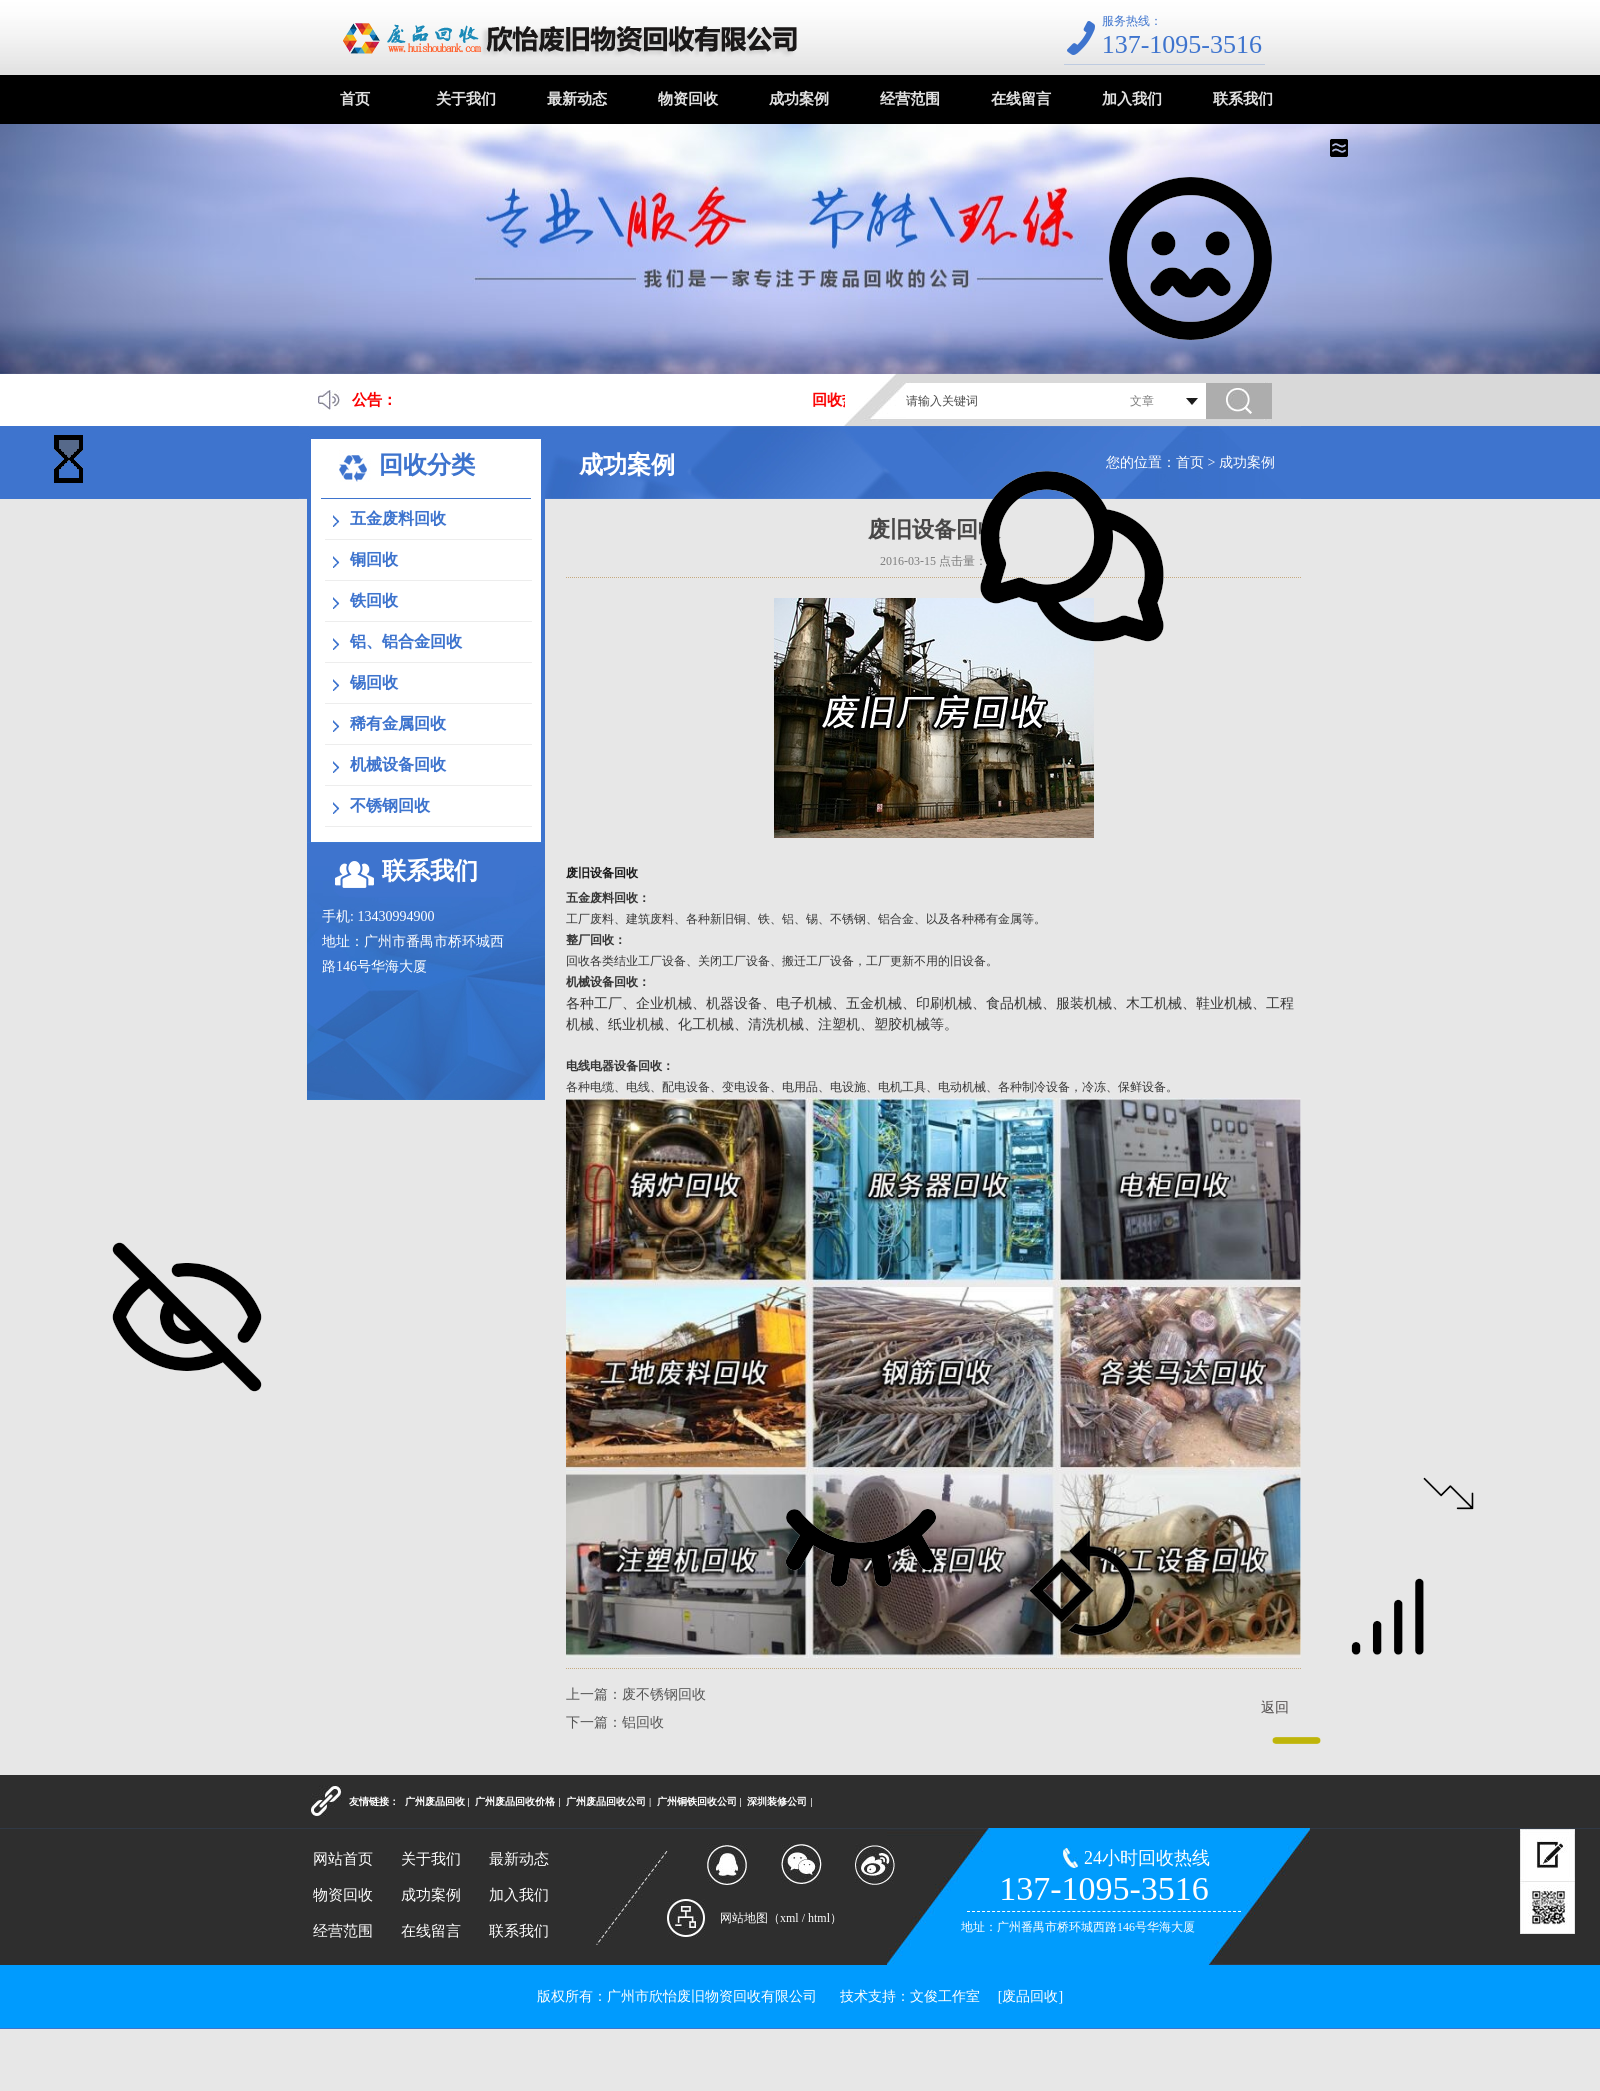  What do you see at coordinates (1085, 1586) in the screenshot?
I see `rotate image 90 degrees counterclockwise` at bounding box center [1085, 1586].